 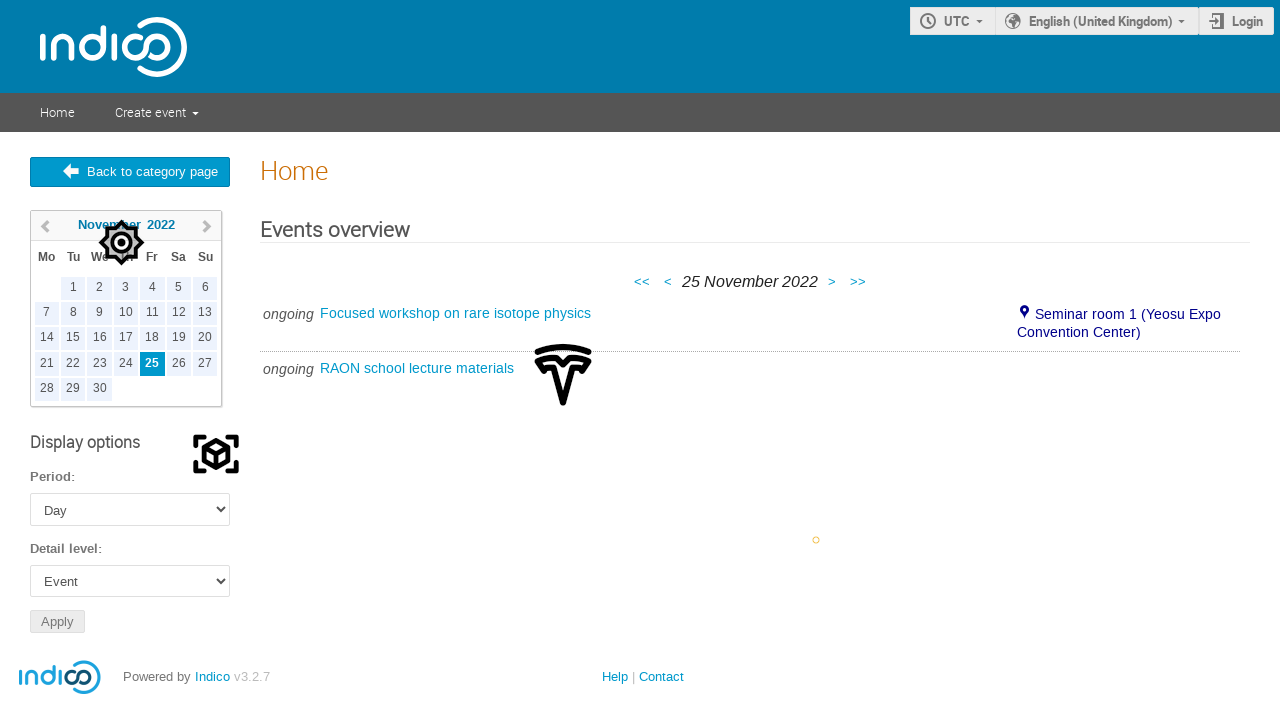 What do you see at coordinates (216, 454) in the screenshot?
I see `scan or detect 3D objects` at bounding box center [216, 454].